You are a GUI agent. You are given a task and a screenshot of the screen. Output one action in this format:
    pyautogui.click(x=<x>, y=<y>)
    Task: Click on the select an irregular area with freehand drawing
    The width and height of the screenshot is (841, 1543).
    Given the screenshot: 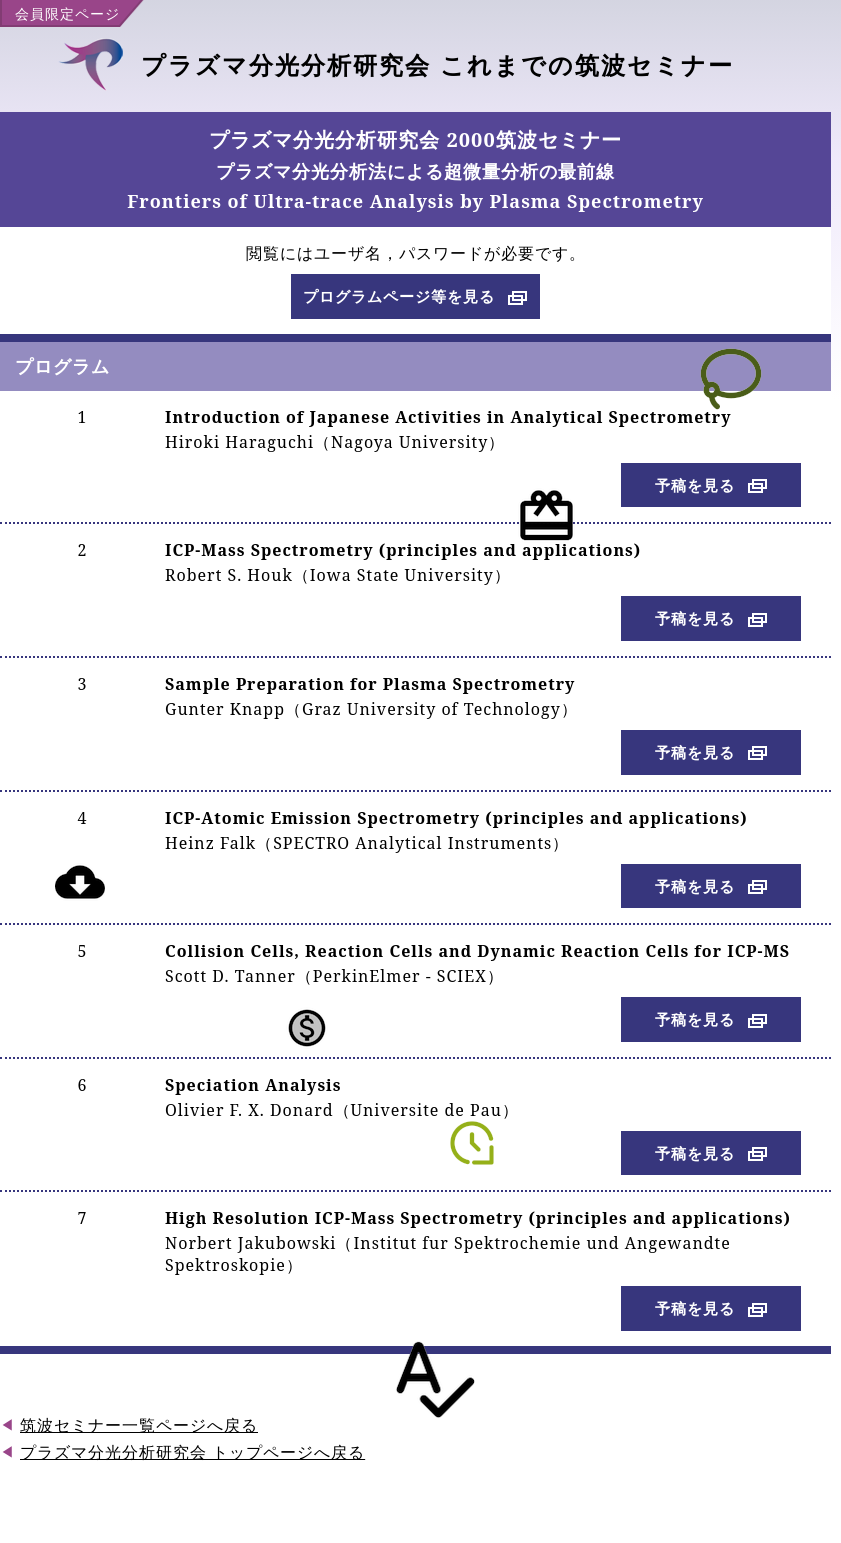 What is the action you would take?
    pyautogui.click(x=731, y=379)
    